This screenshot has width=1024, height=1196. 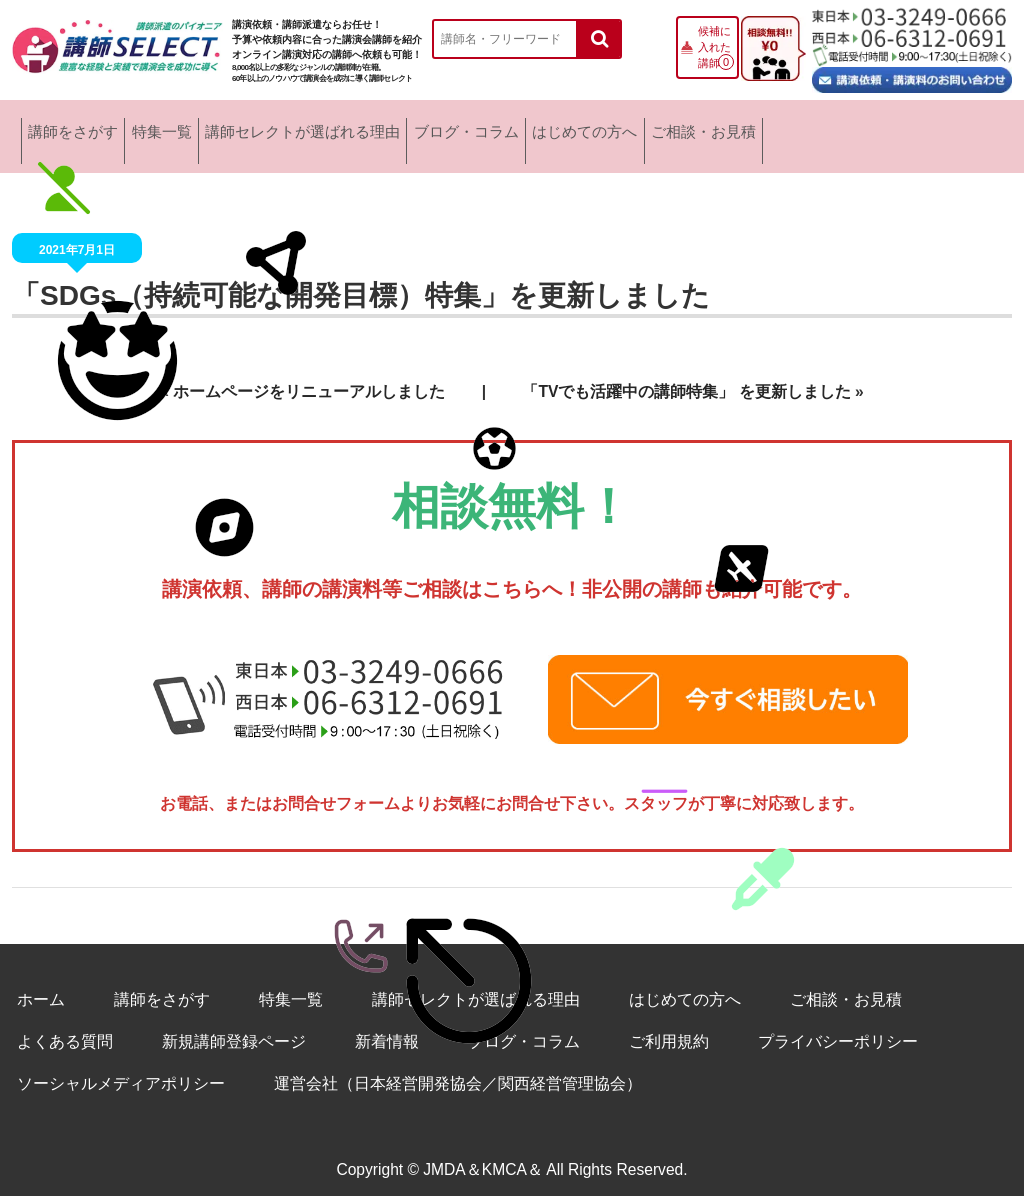 I want to click on insert a horizontal divider line, so click(x=664, y=789).